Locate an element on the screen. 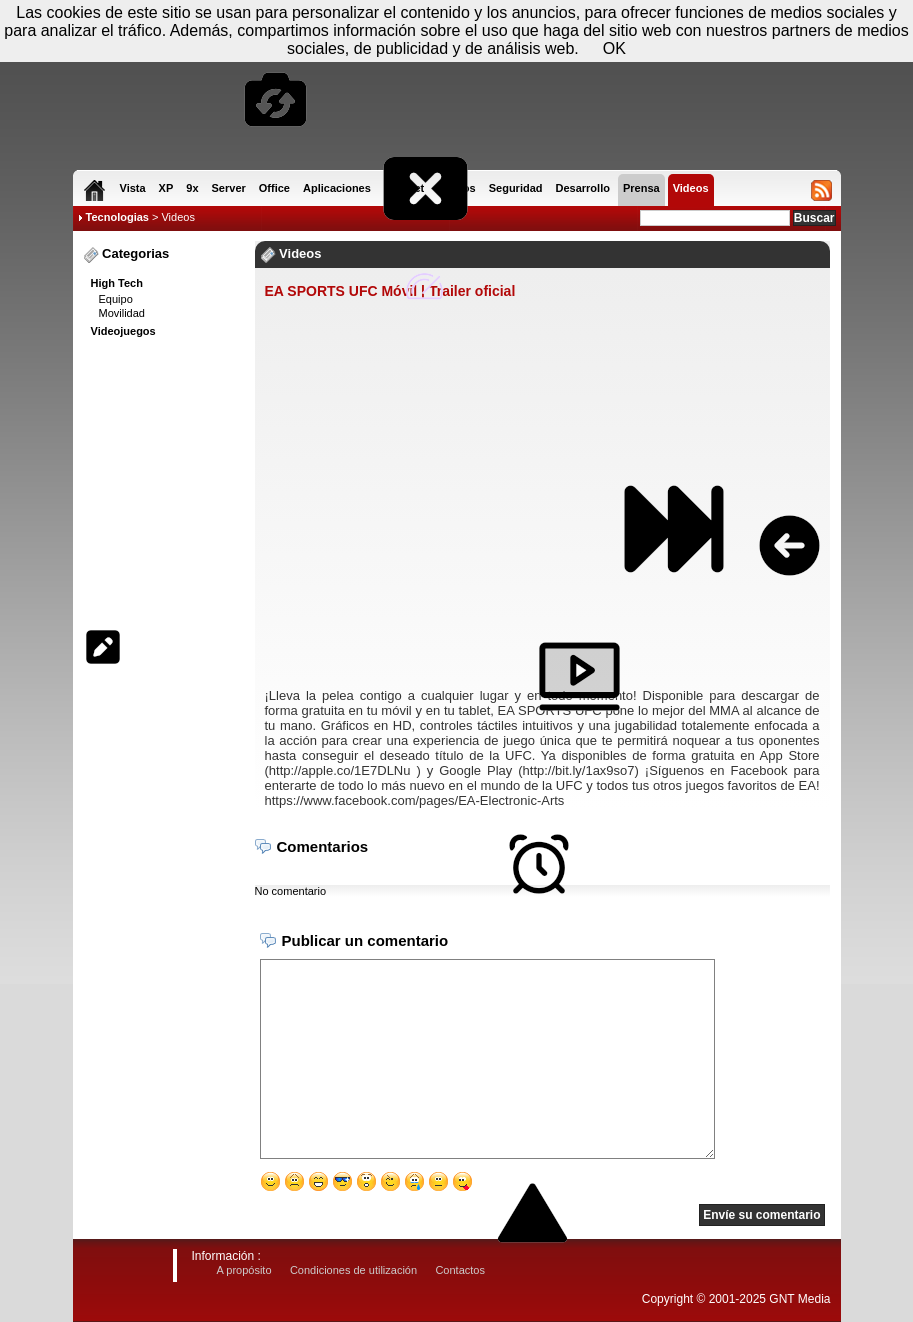 Image resolution: width=913 pixels, height=1322 pixels. edit or modify content is located at coordinates (103, 647).